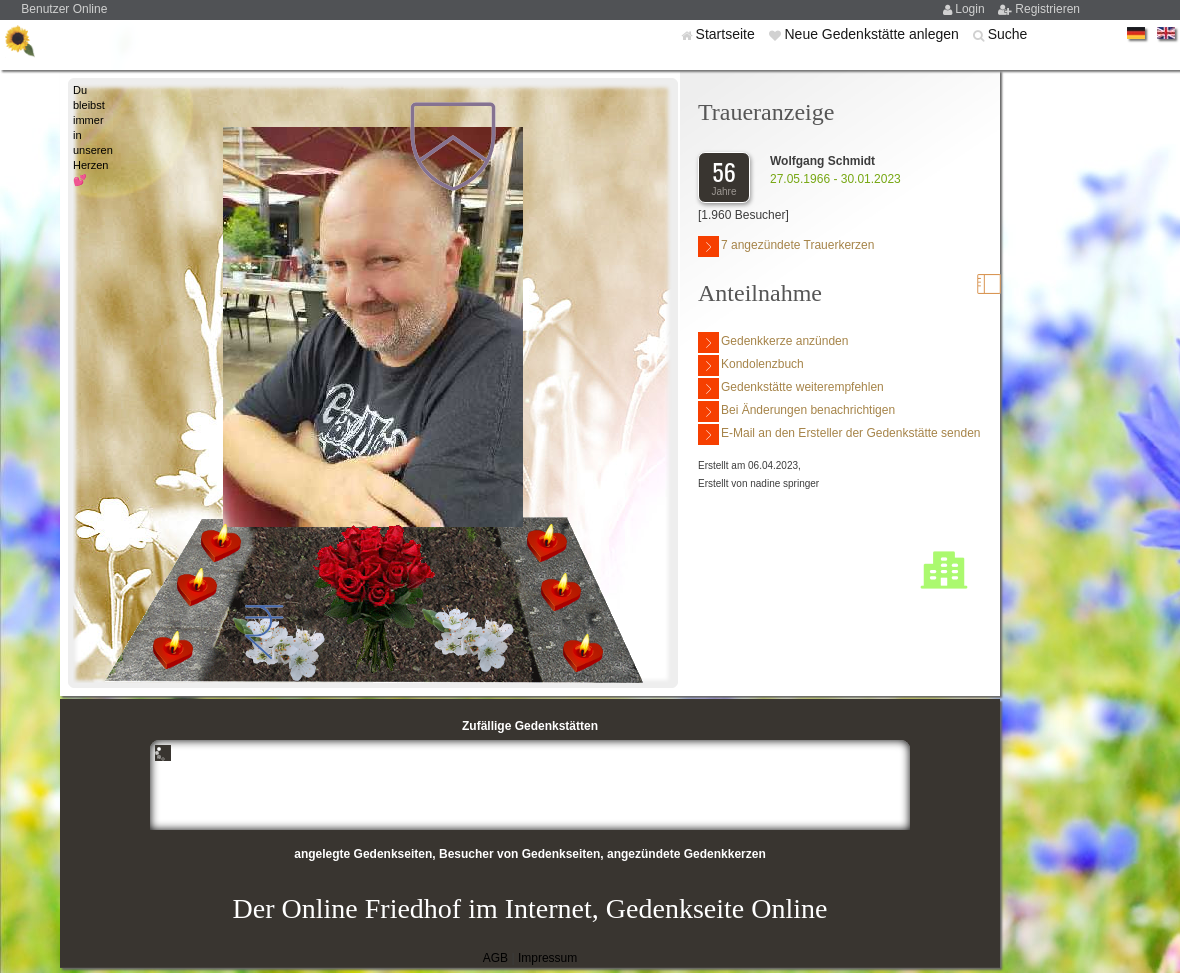 Image resolution: width=1180 pixels, height=973 pixels. What do you see at coordinates (453, 141) in the screenshot?
I see `access security or protection settings` at bounding box center [453, 141].